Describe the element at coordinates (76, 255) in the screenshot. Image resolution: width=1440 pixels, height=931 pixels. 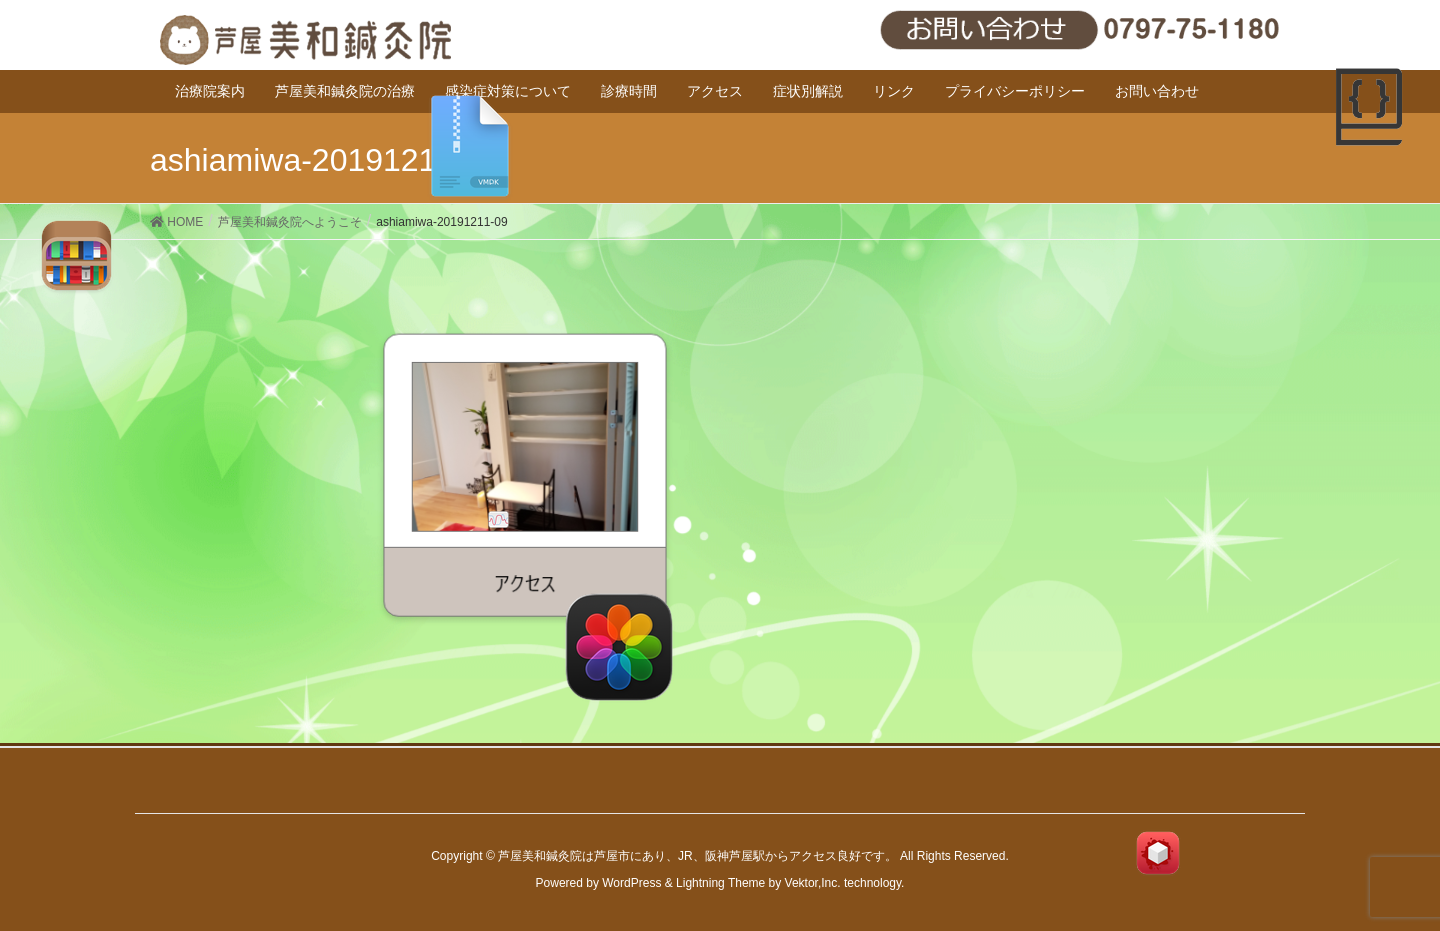
I see `open read it later app to view saved articles` at that location.